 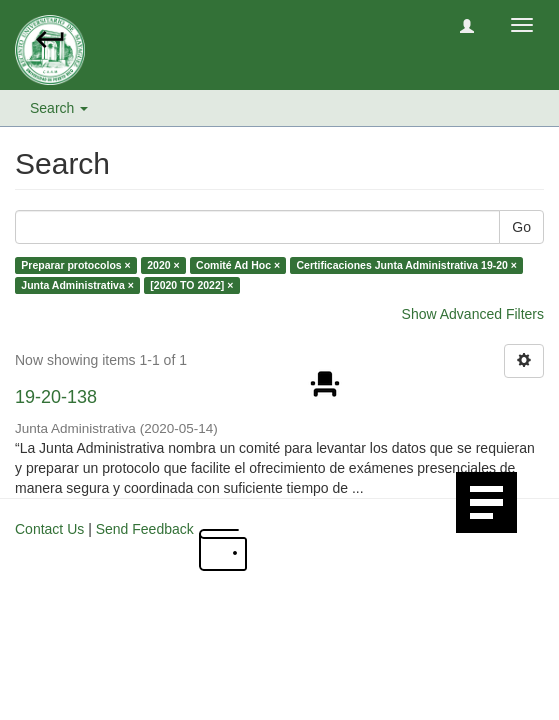 I want to click on view article or document, so click(x=486, y=502).